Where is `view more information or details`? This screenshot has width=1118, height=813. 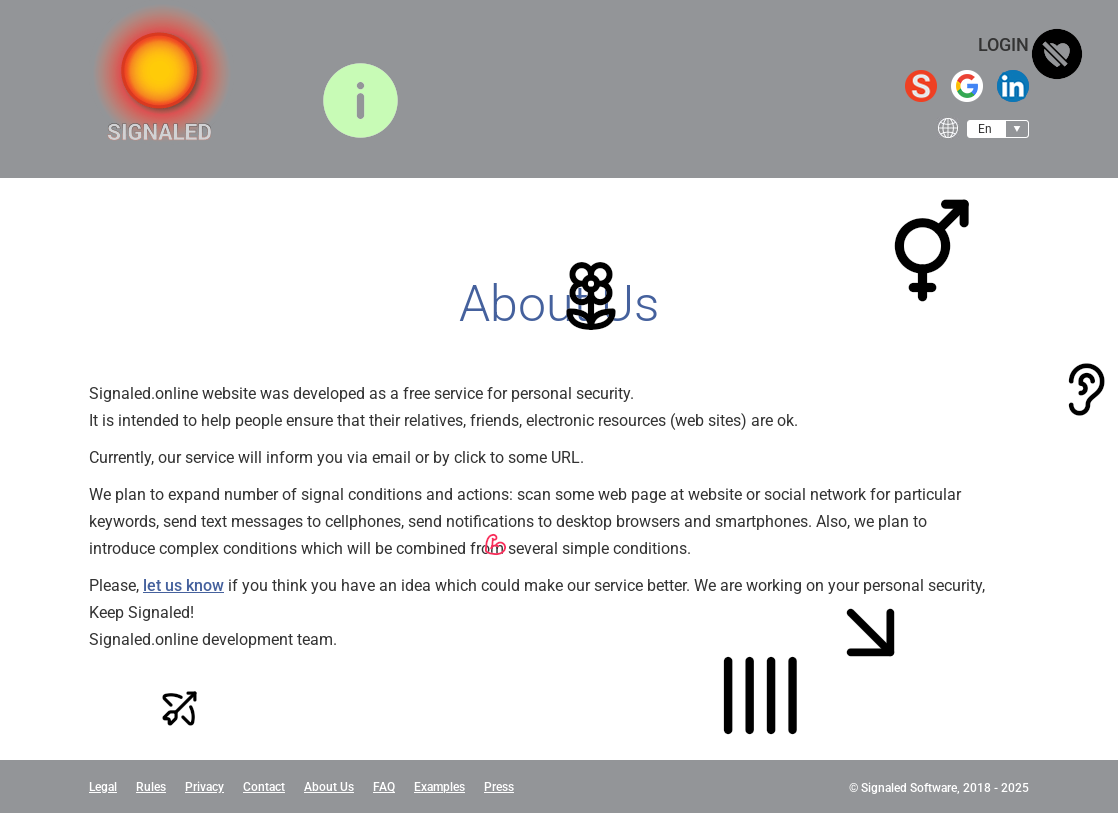
view more information or details is located at coordinates (360, 100).